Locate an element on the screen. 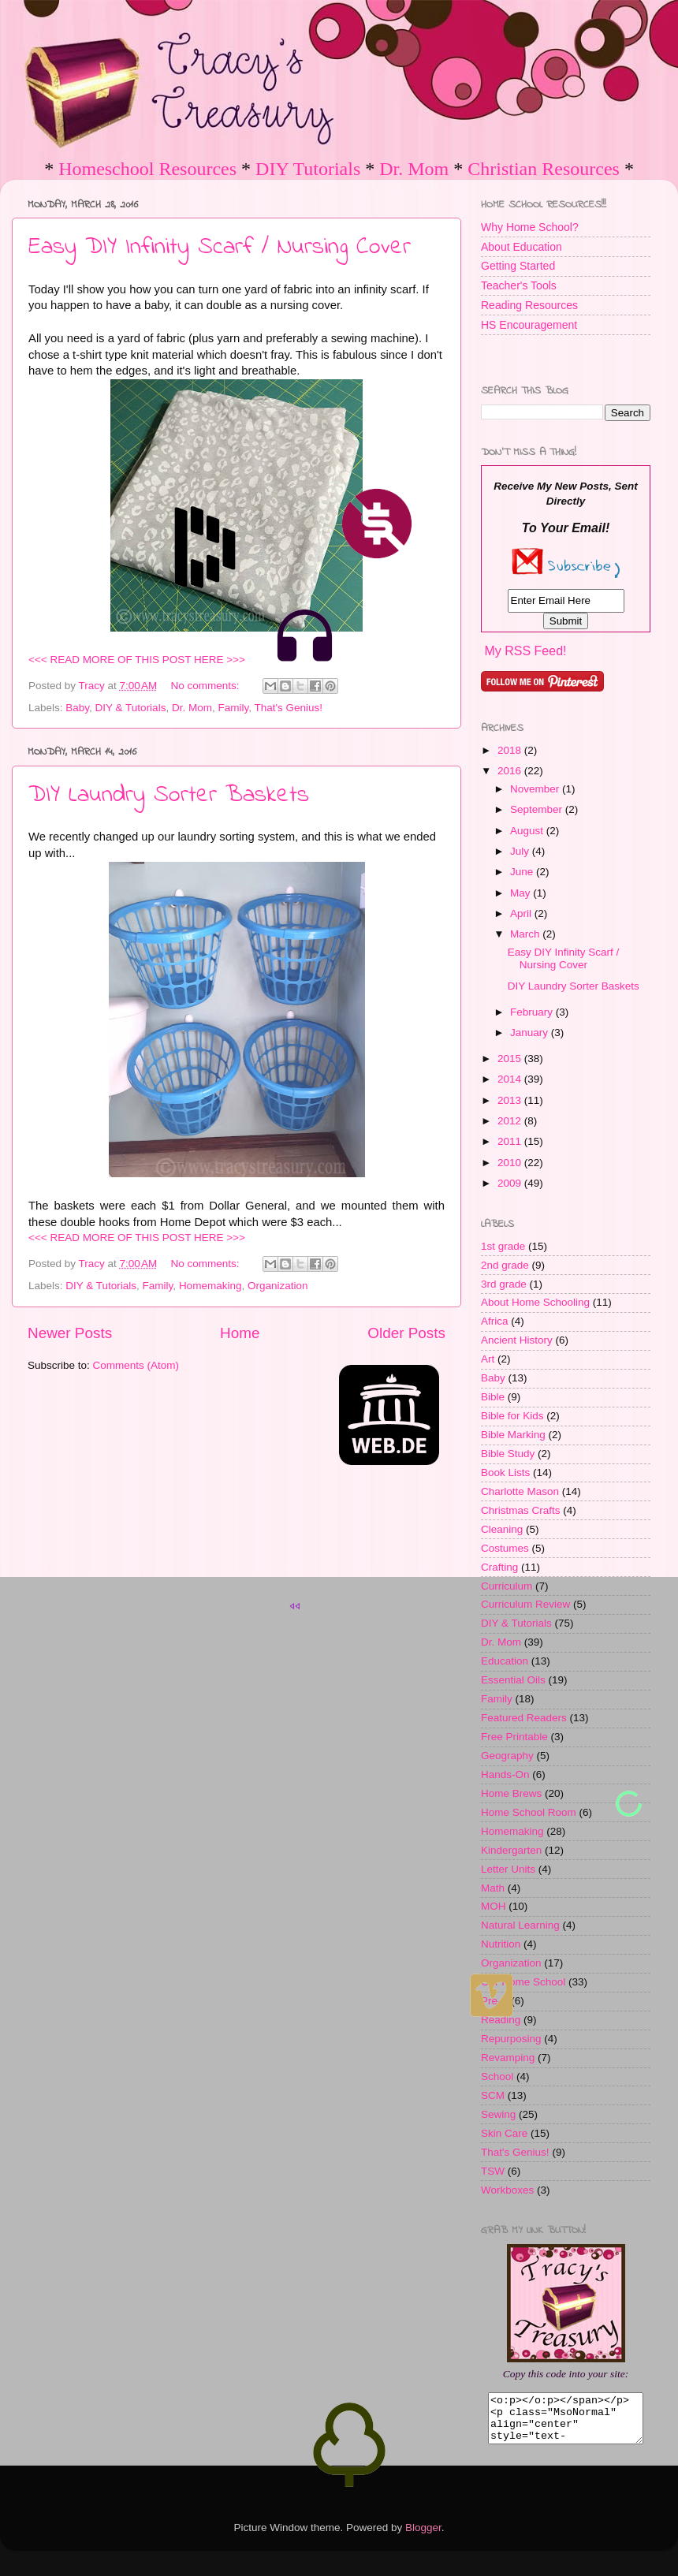  indicates non-commercial creative commons license is located at coordinates (377, 524).